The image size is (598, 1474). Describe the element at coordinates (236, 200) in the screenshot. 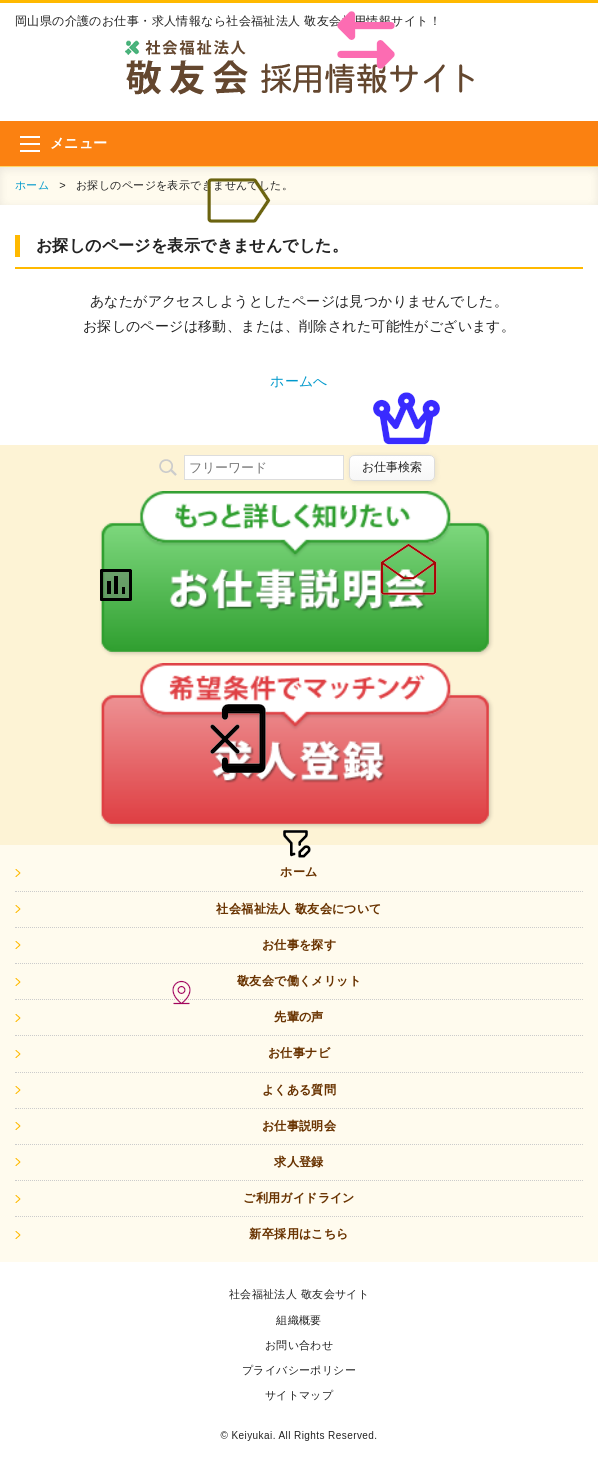

I see `add a tag or label to an item` at that location.